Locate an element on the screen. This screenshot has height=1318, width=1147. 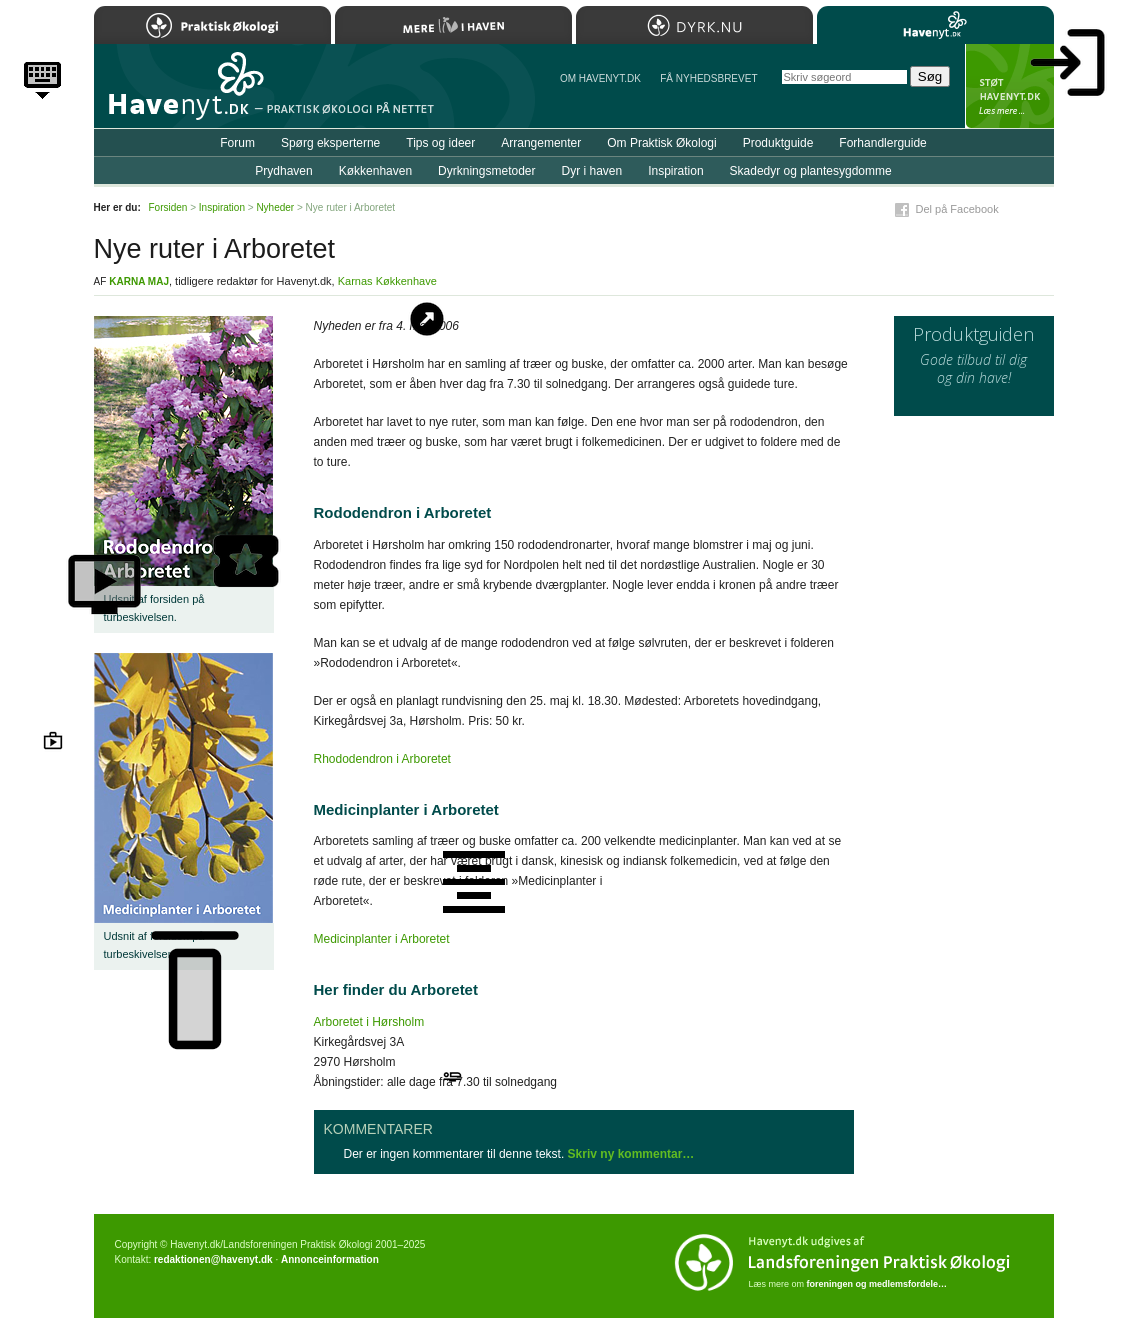
align element to top edge is located at coordinates (195, 988).